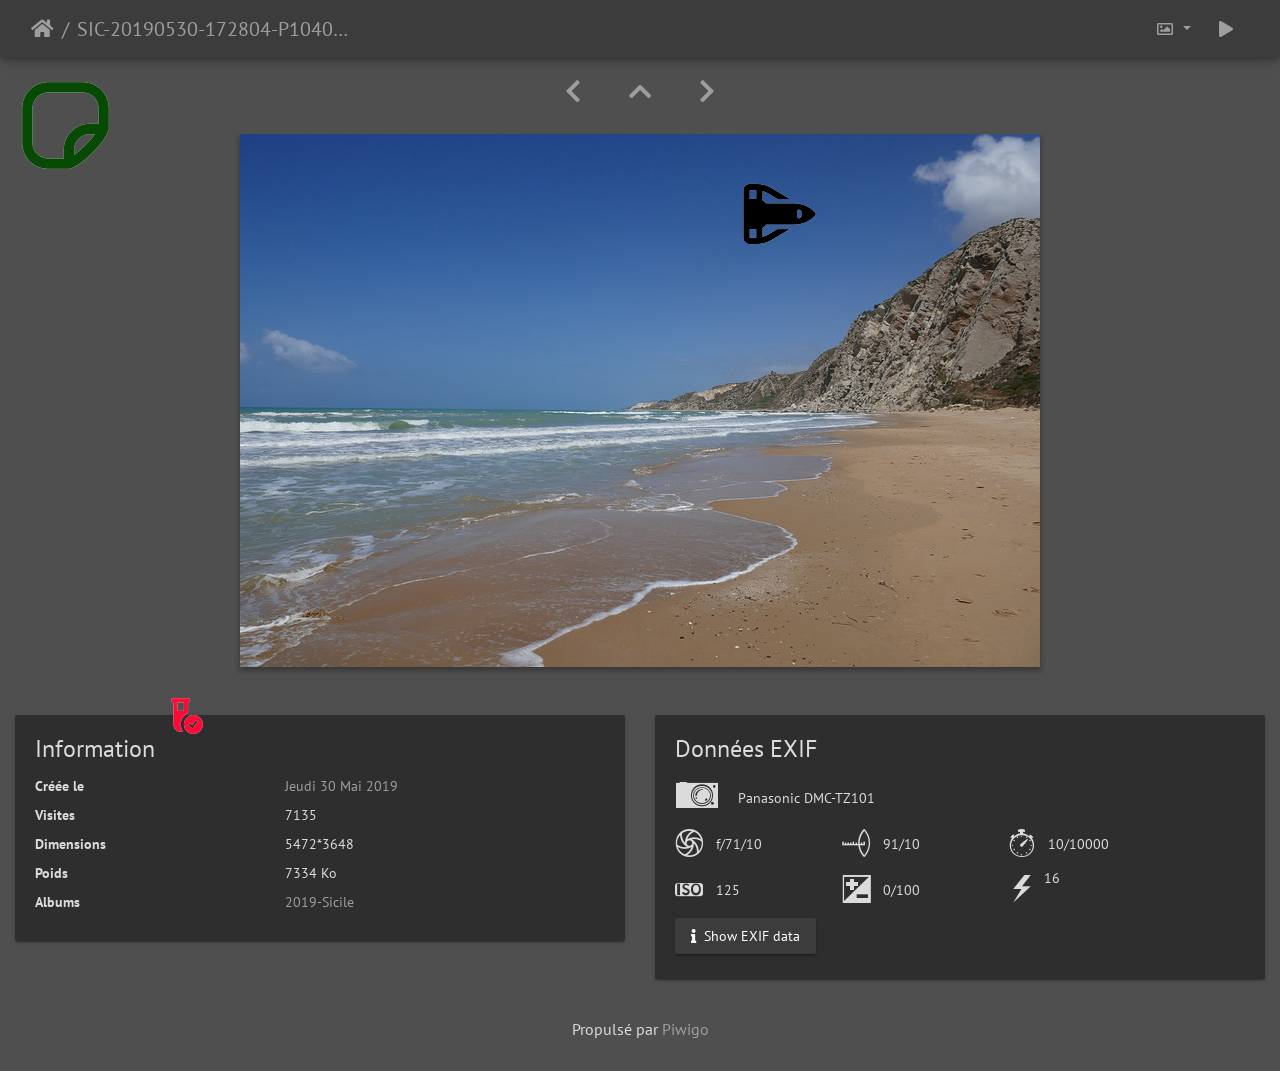 The image size is (1280, 1071). What do you see at coordinates (782, 214) in the screenshot?
I see `access space or aerospace-related content` at bounding box center [782, 214].